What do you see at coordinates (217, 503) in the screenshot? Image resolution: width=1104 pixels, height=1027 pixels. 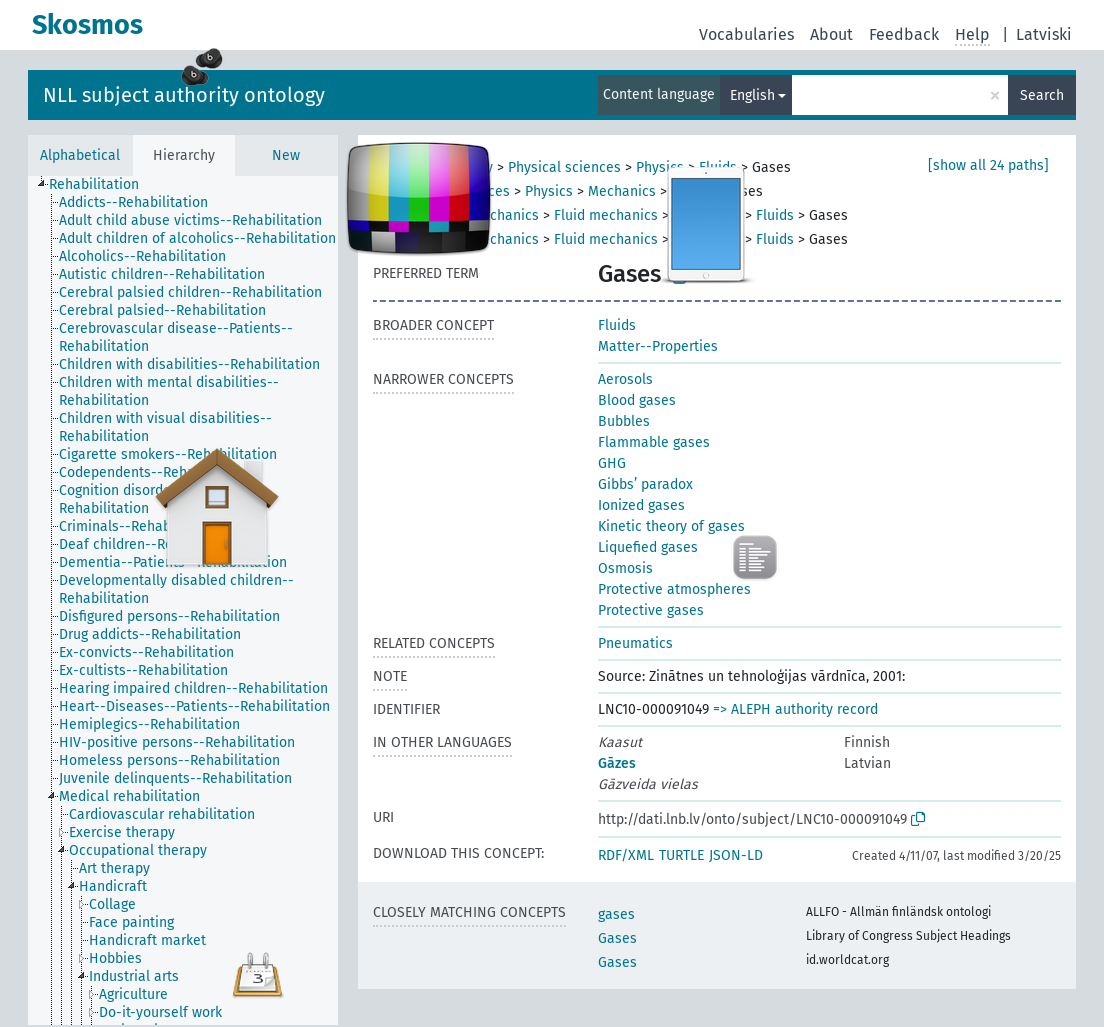 I see `access your home folder` at bounding box center [217, 503].